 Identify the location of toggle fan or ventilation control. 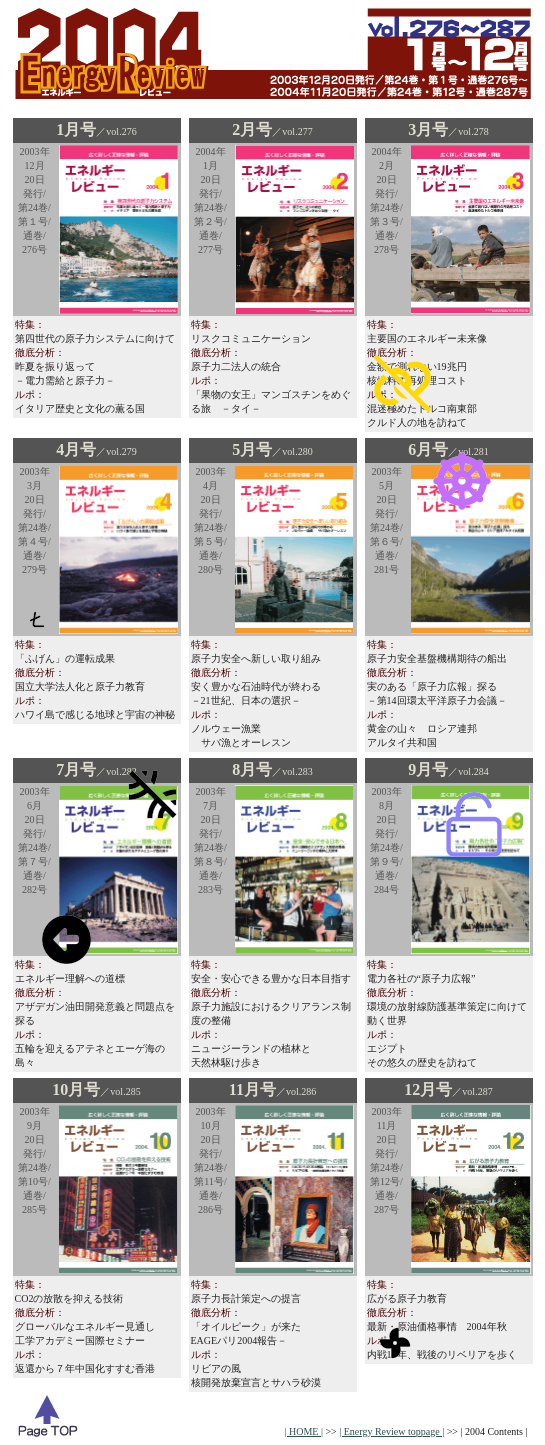
(395, 1343).